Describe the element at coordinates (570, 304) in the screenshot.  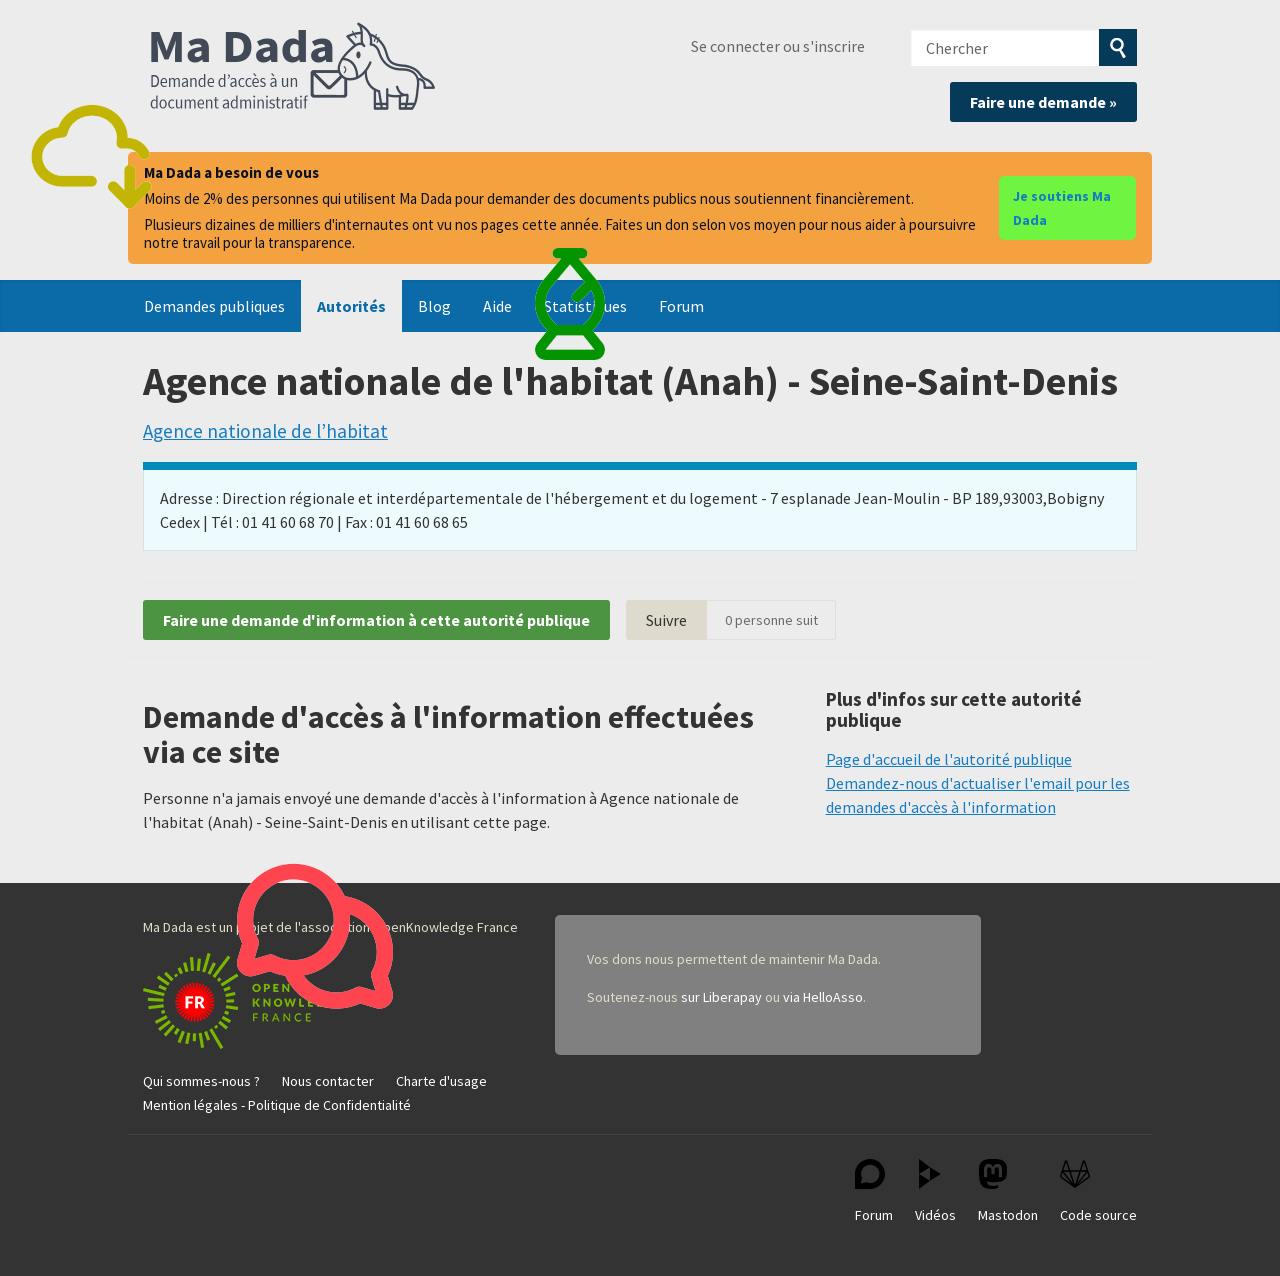
I see `select the bishop piece in a chess game` at that location.